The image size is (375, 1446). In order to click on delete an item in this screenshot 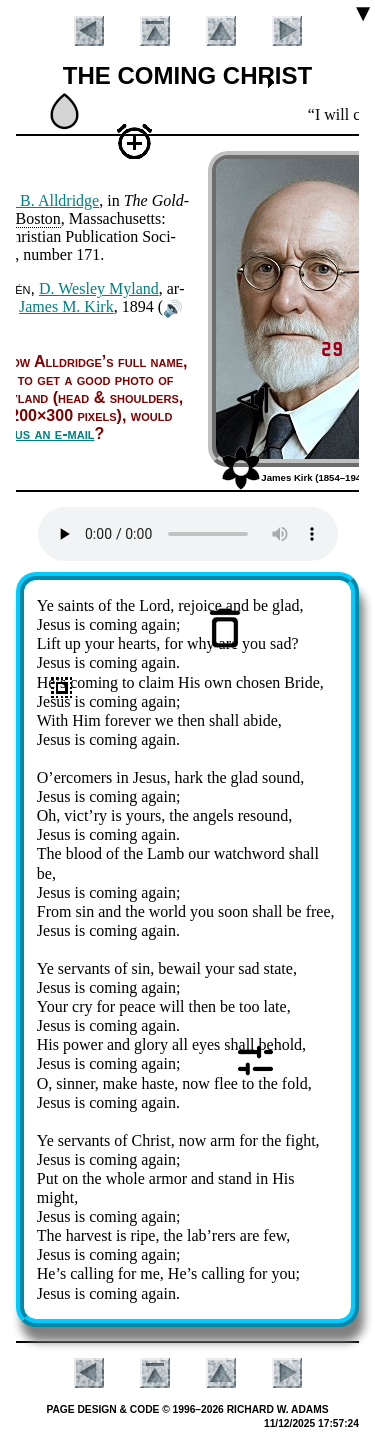, I will do `click(225, 628)`.